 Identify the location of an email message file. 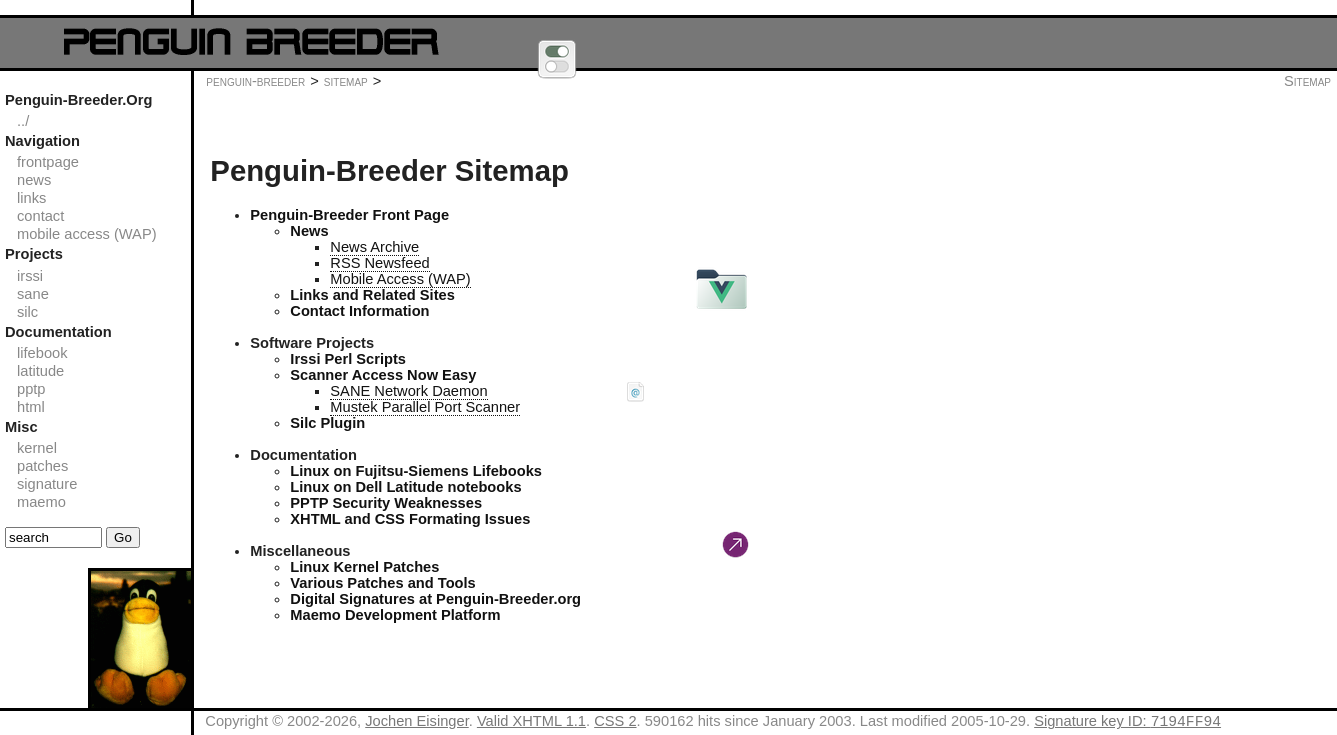
(635, 391).